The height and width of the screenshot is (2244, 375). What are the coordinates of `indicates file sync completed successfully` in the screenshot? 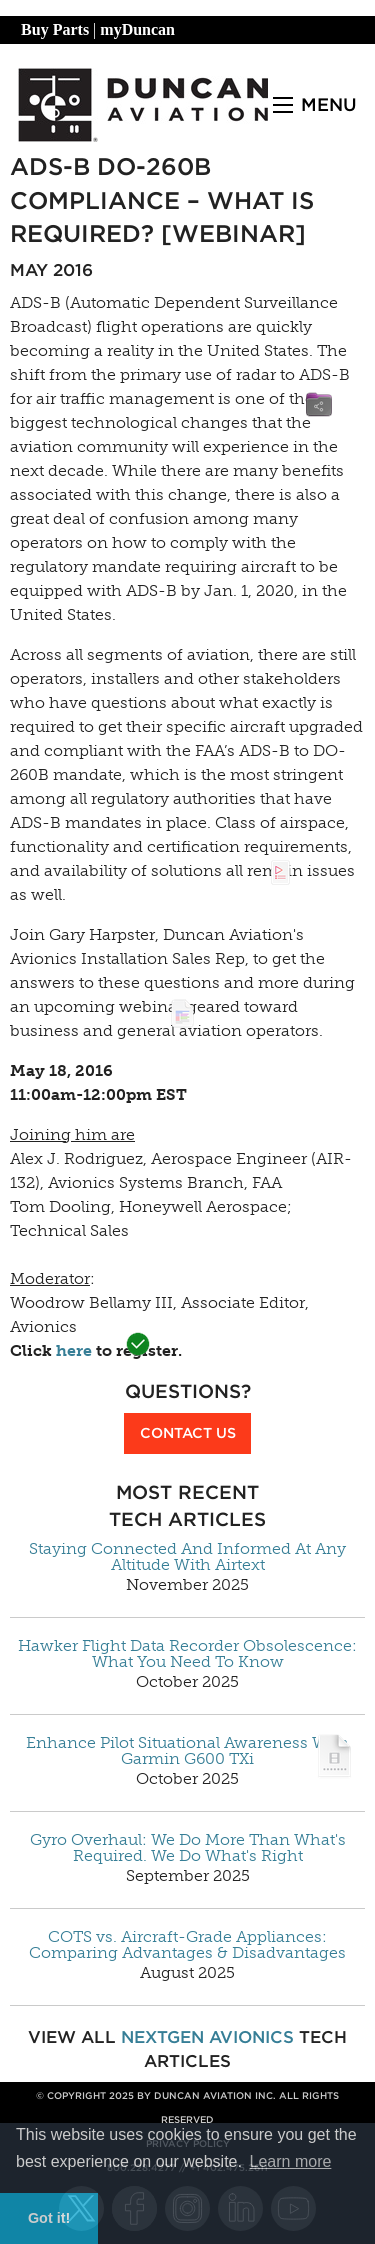 It's located at (138, 1344).